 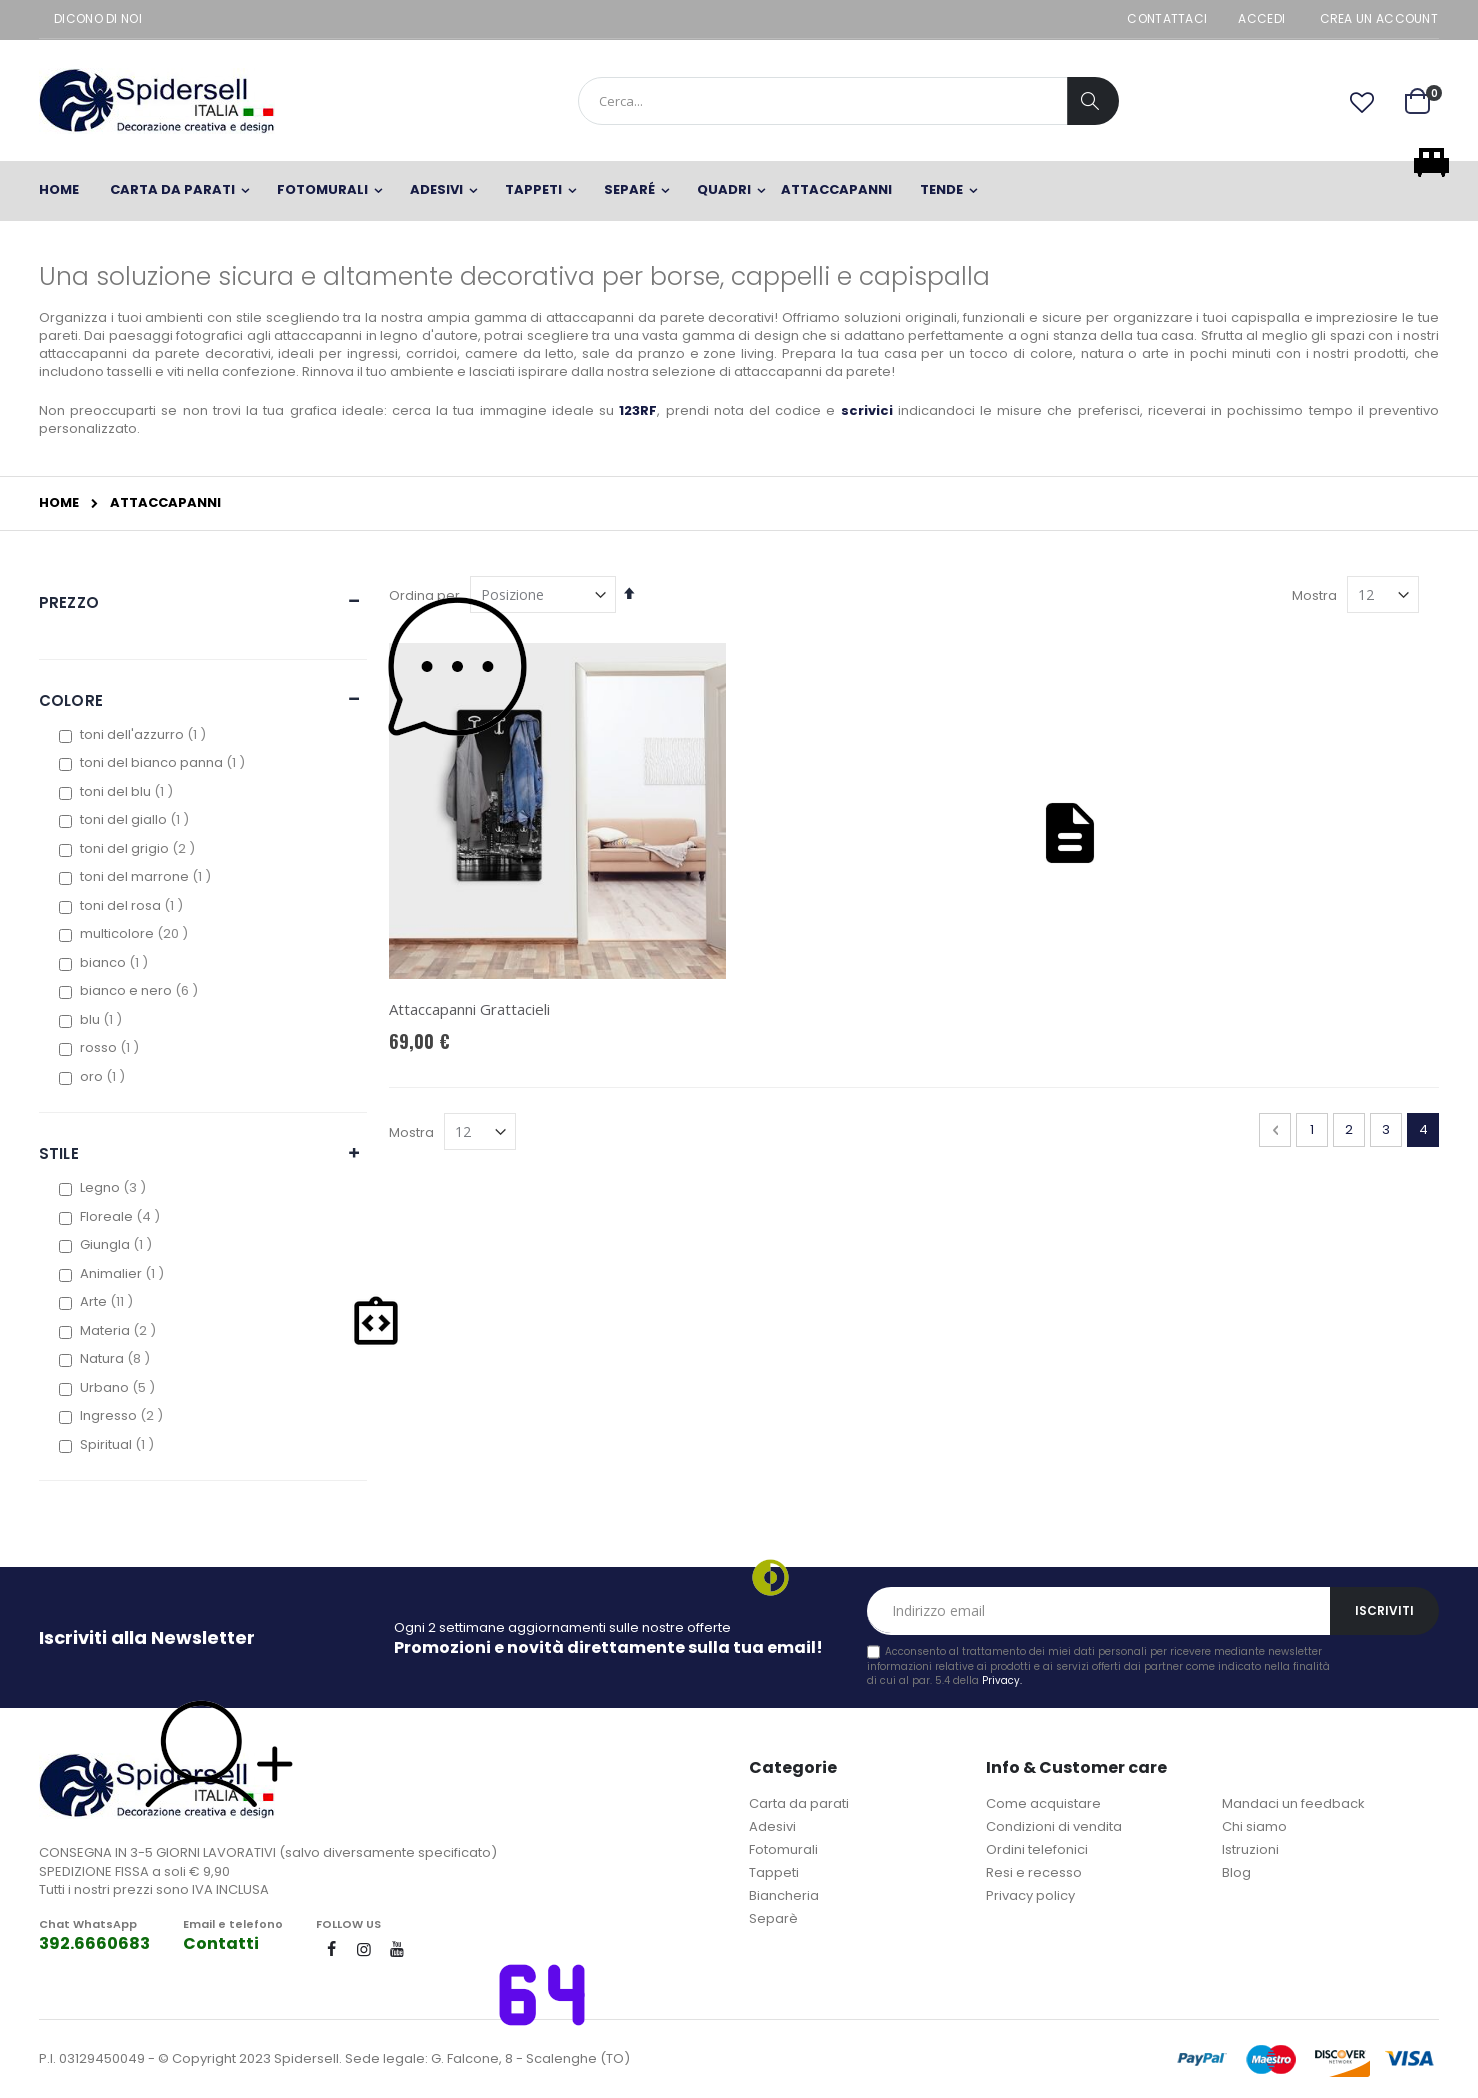 What do you see at coordinates (1070, 833) in the screenshot?
I see `view document details` at bounding box center [1070, 833].